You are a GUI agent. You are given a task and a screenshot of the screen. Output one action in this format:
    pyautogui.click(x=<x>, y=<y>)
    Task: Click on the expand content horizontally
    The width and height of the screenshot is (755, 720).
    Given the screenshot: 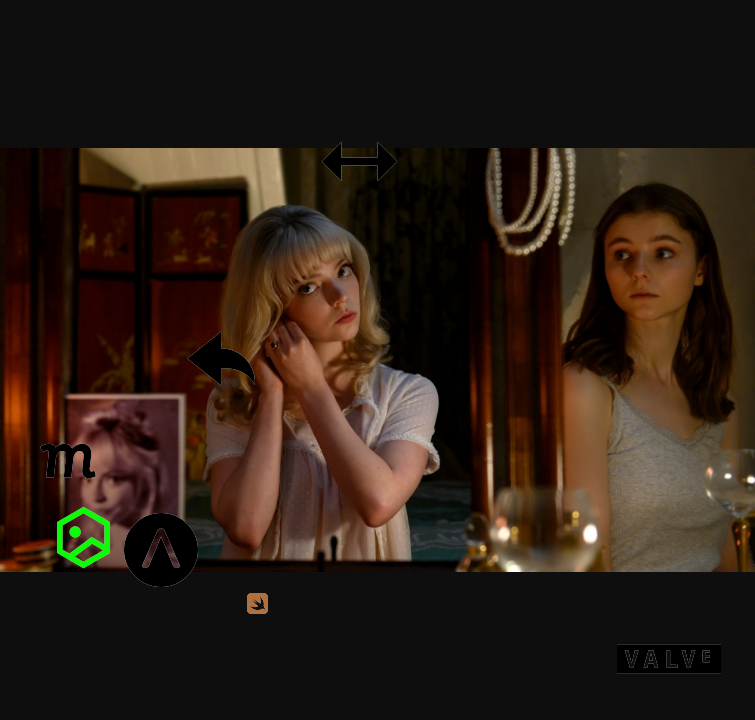 What is the action you would take?
    pyautogui.click(x=359, y=161)
    